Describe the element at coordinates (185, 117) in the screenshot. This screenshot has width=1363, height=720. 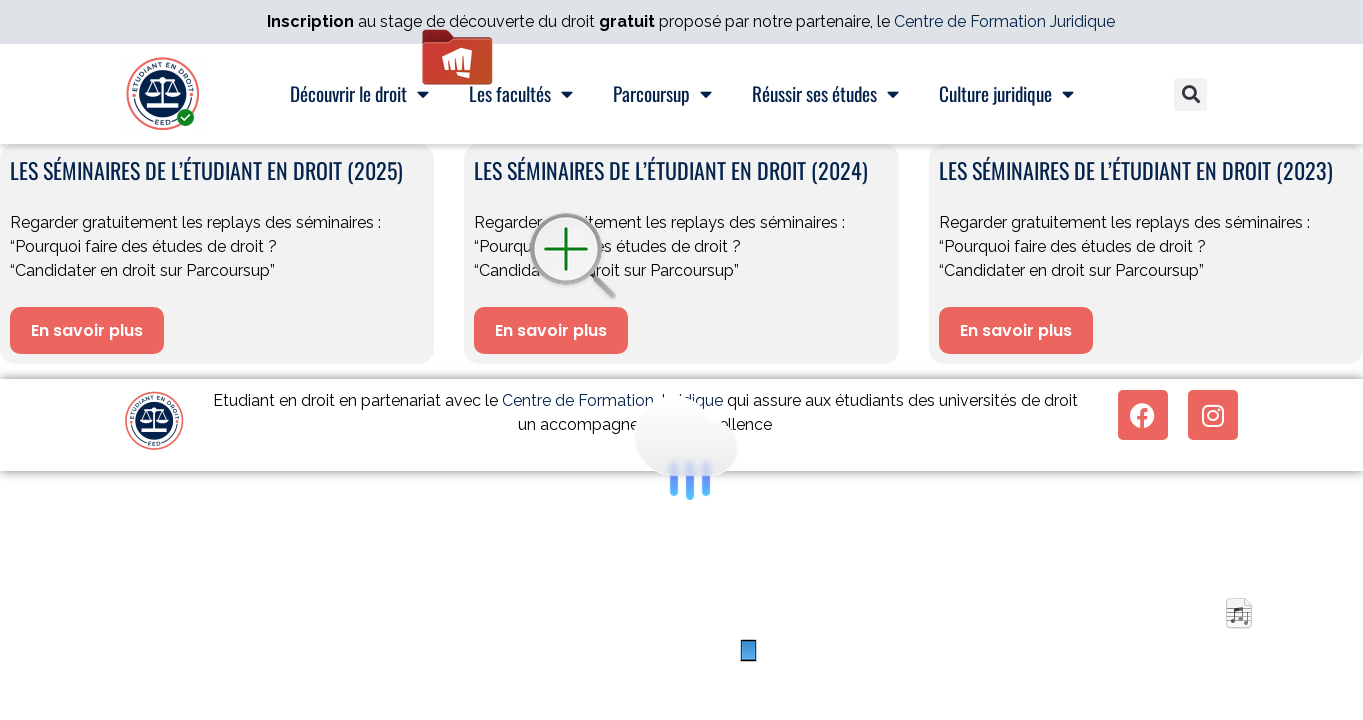
I see `confirm or accept an action` at that location.